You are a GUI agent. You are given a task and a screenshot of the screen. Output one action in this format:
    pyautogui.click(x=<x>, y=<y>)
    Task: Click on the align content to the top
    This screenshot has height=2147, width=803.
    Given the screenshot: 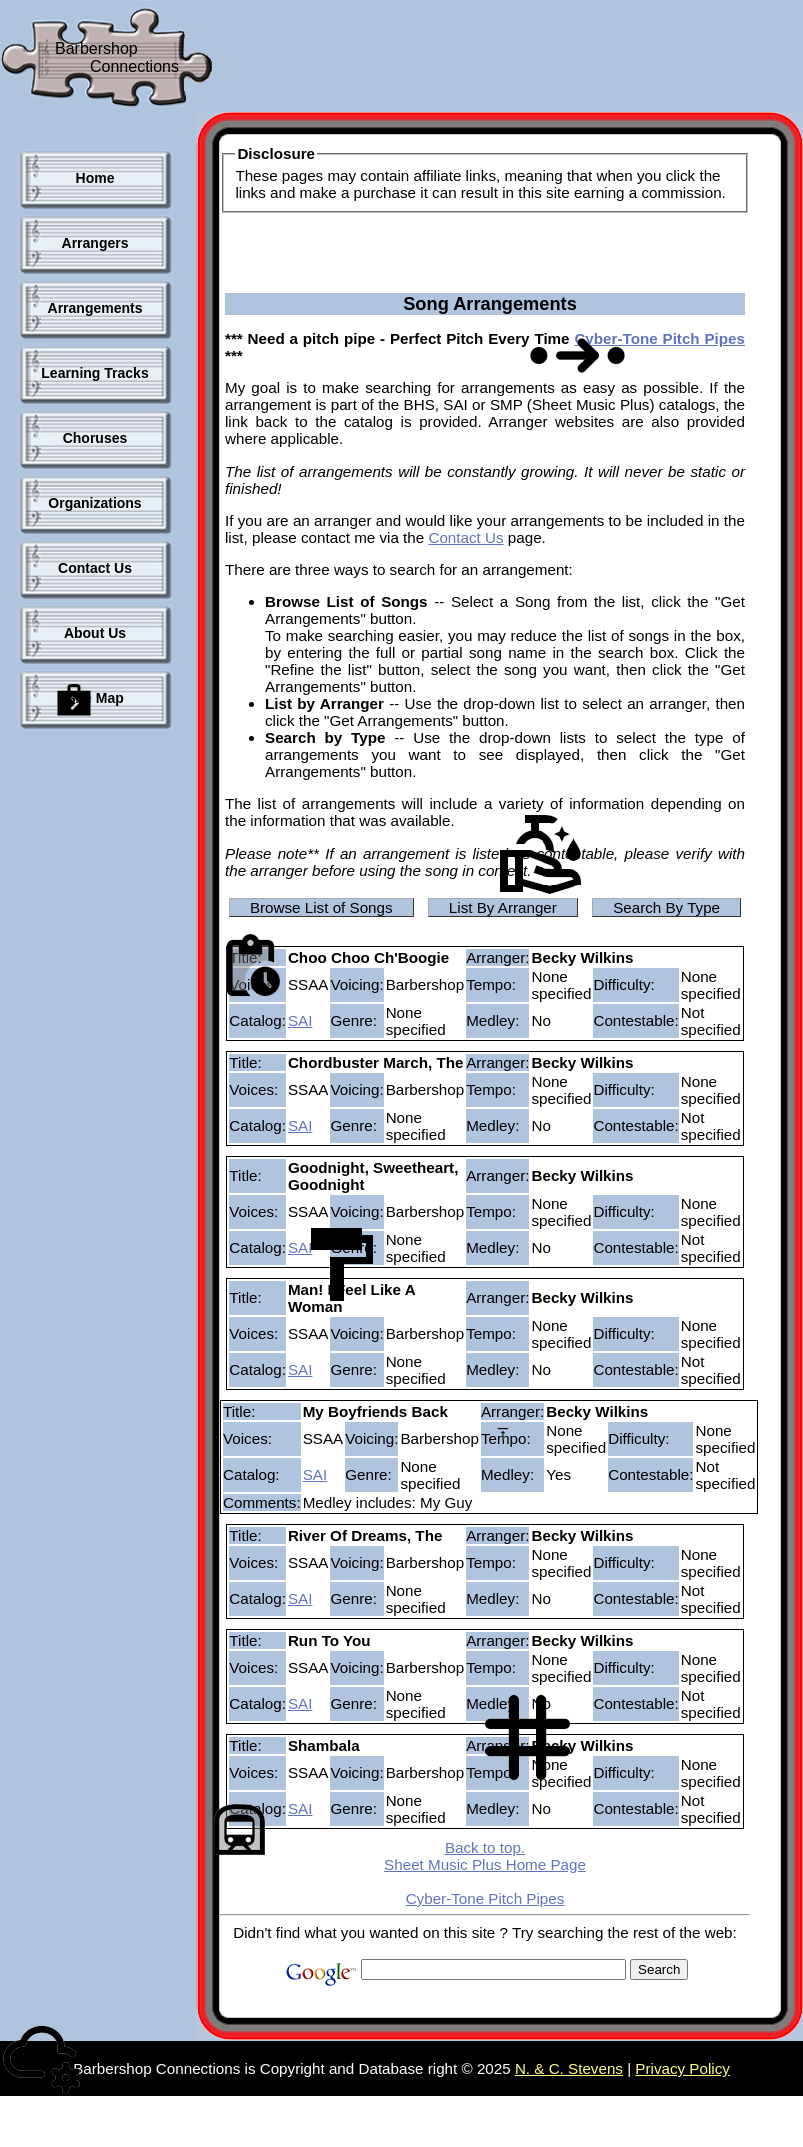 What is the action you would take?
    pyautogui.click(x=503, y=1434)
    